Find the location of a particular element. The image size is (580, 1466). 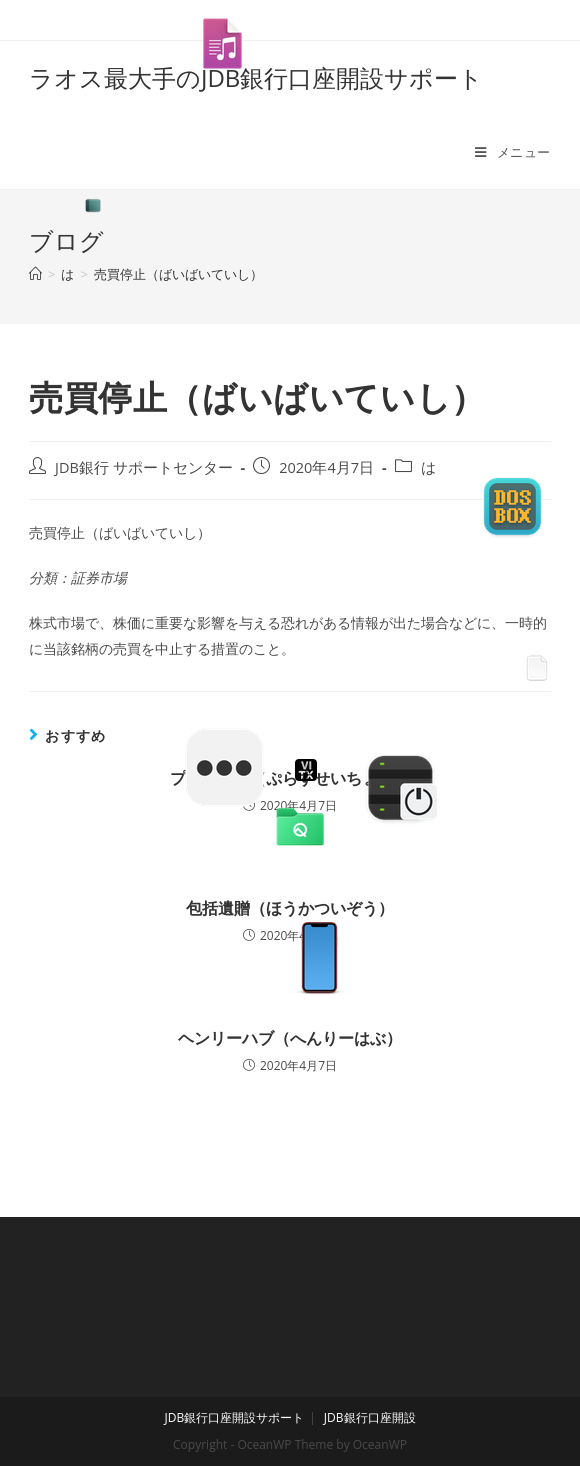

switch to Vietnamese Telex input method is located at coordinates (306, 770).